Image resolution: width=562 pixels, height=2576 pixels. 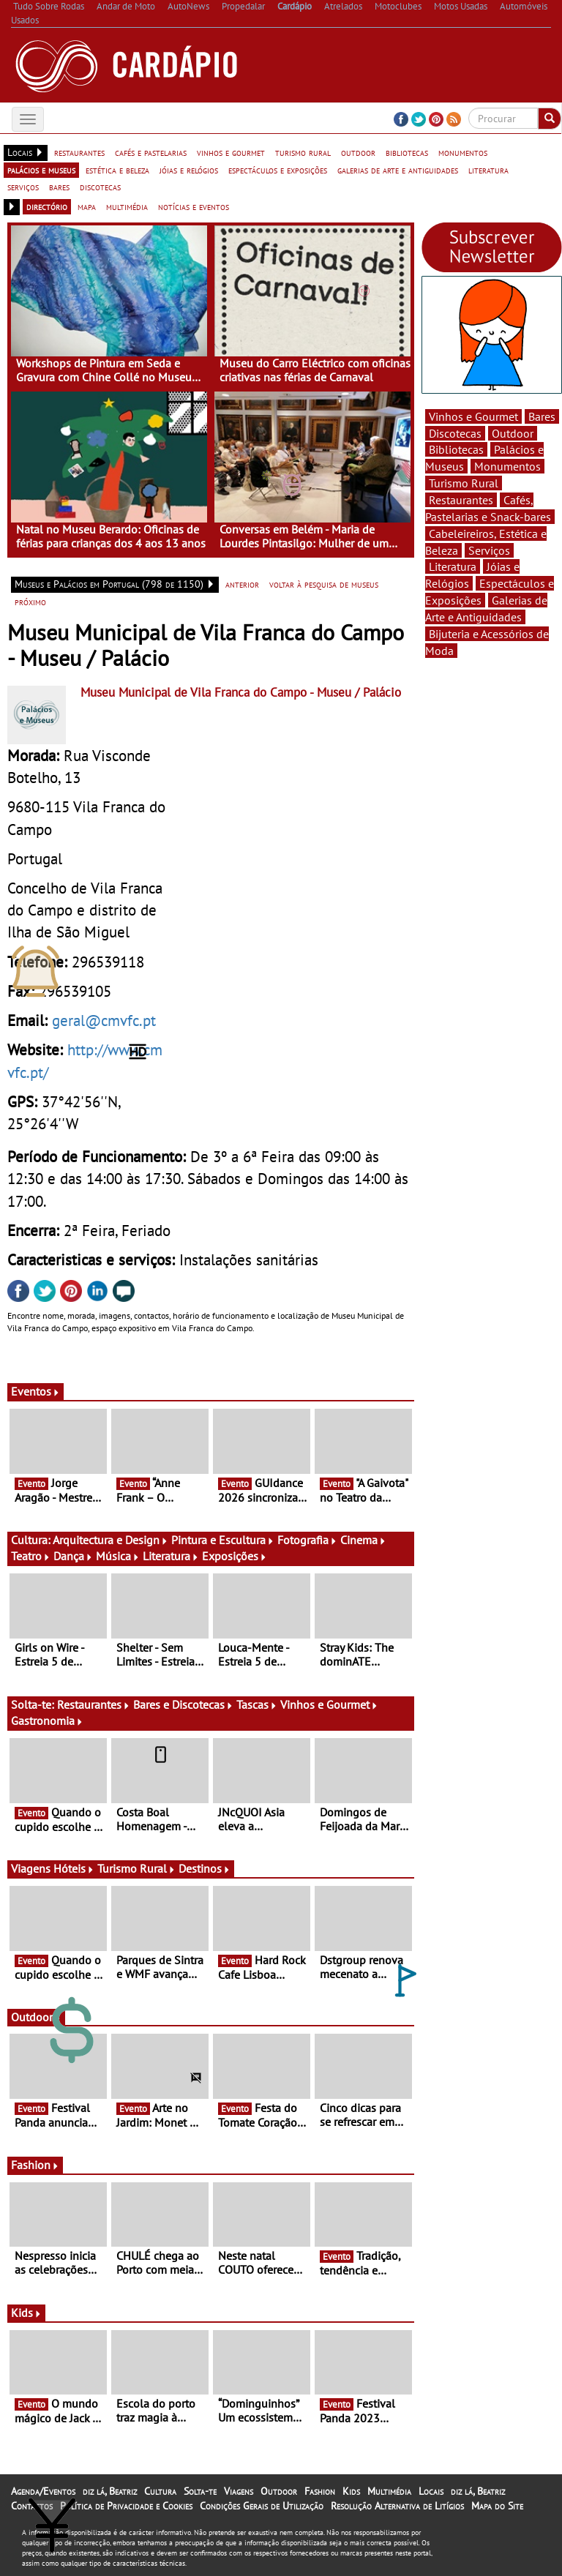 What do you see at coordinates (35, 972) in the screenshot?
I see `indicates new notifications or alerts` at bounding box center [35, 972].